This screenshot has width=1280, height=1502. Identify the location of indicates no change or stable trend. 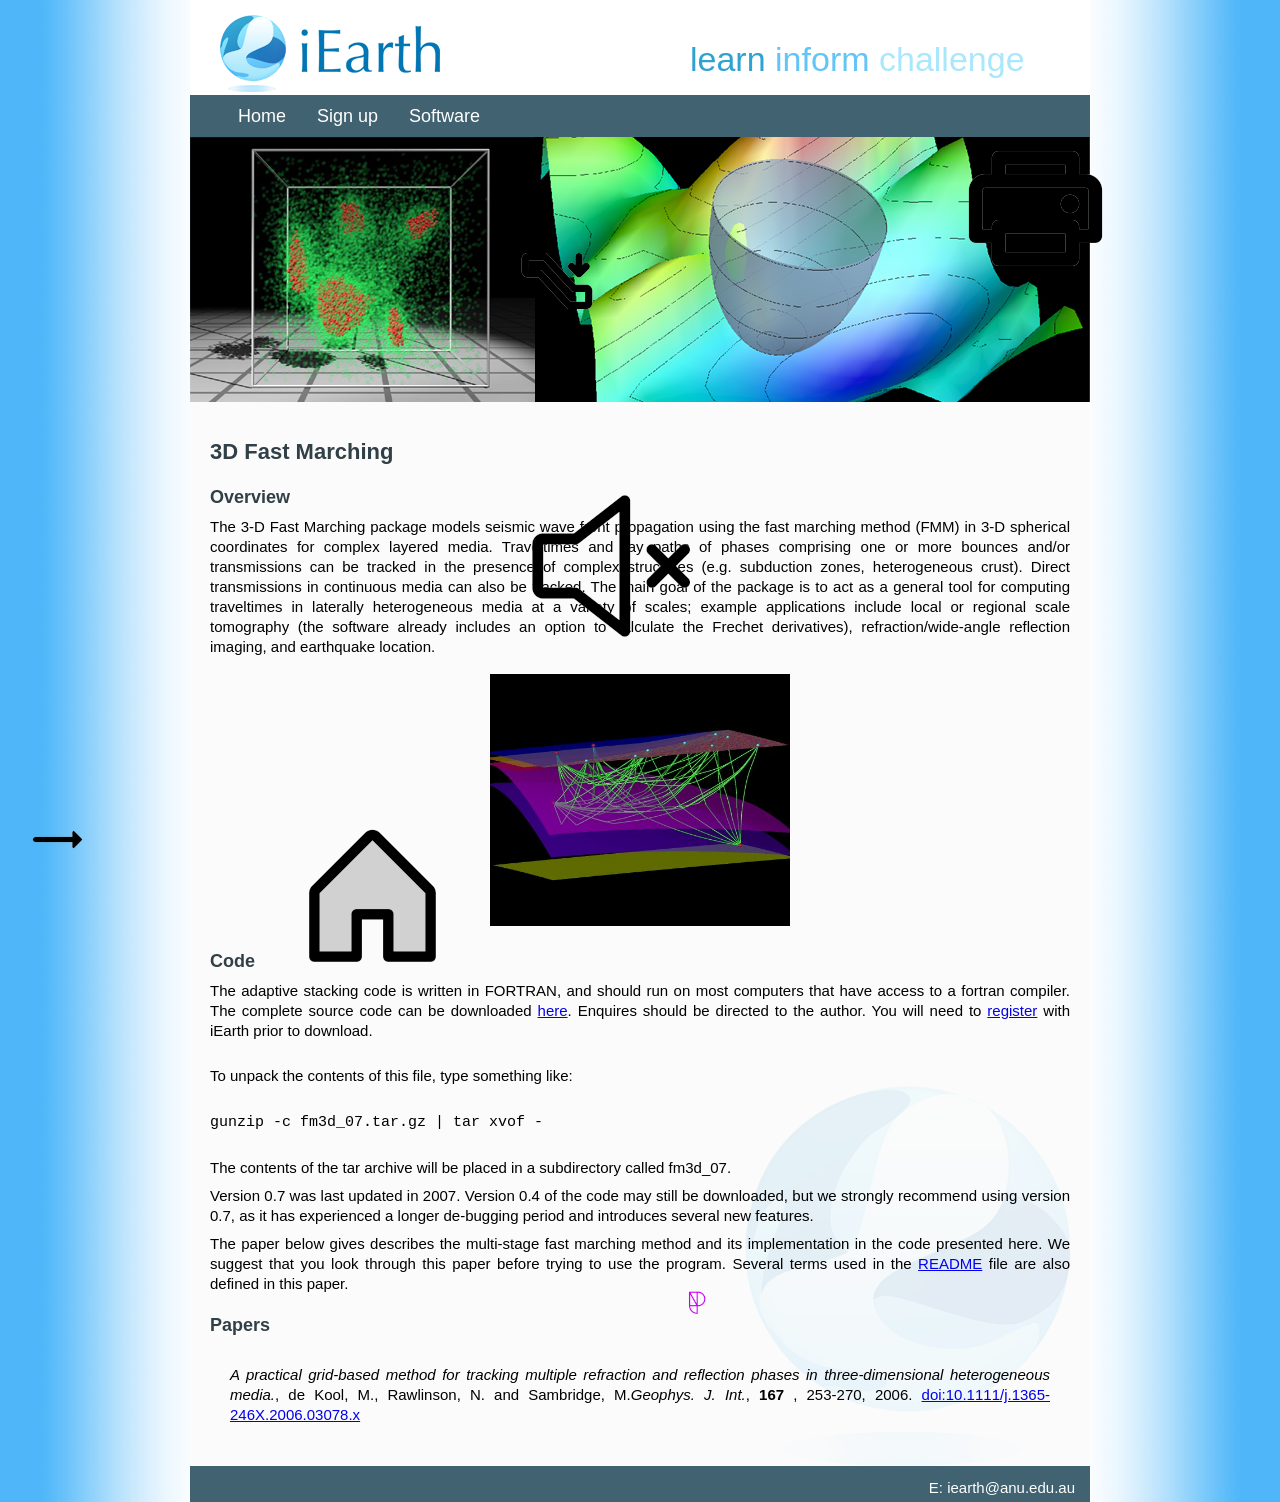
(56, 839).